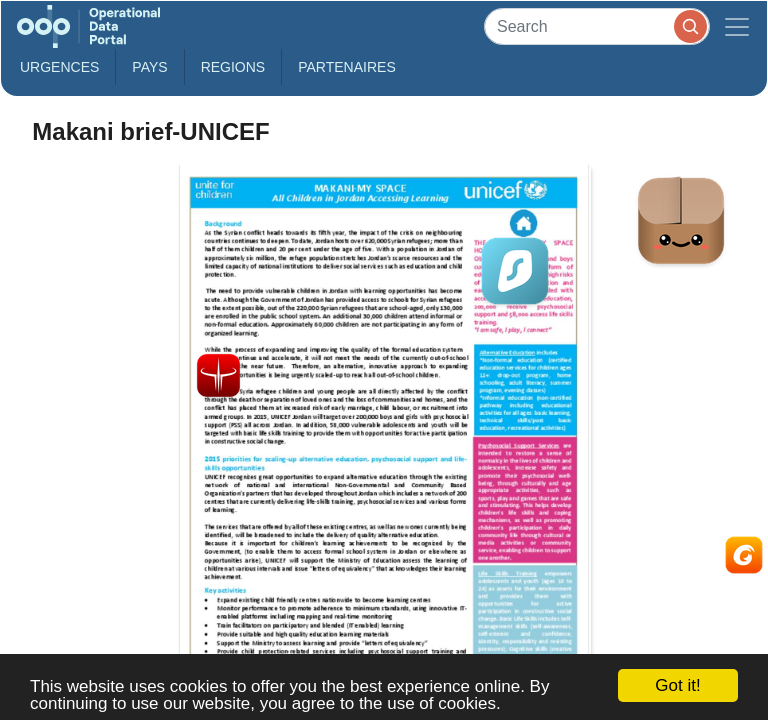  Describe the element at coordinates (744, 555) in the screenshot. I see `open foxit reader app` at that location.